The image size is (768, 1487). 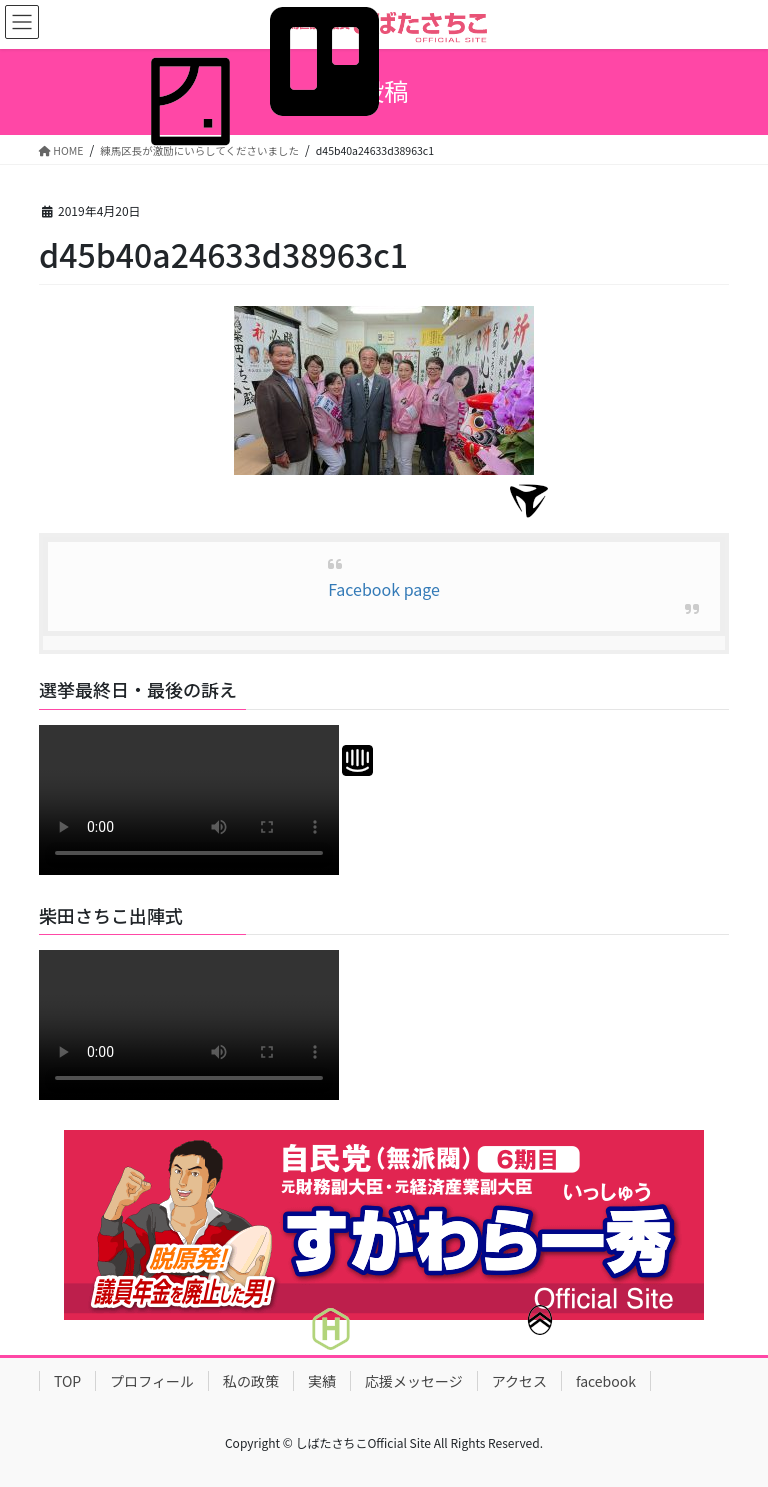 What do you see at coordinates (331, 1329) in the screenshot?
I see `Hugo static site generator logo` at bounding box center [331, 1329].